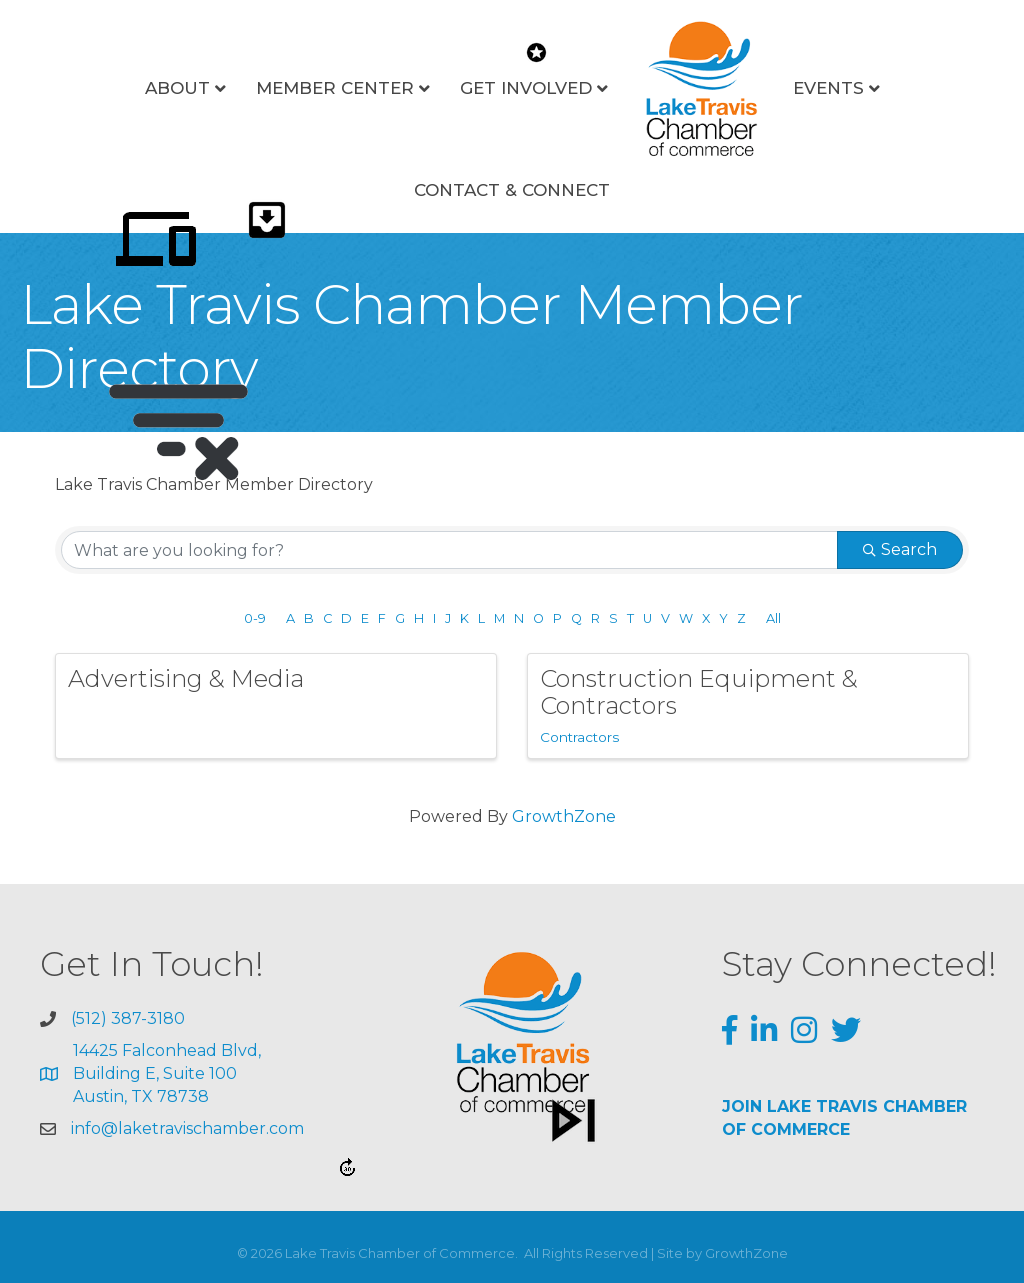  I want to click on move email or message to inbox, so click(267, 220).